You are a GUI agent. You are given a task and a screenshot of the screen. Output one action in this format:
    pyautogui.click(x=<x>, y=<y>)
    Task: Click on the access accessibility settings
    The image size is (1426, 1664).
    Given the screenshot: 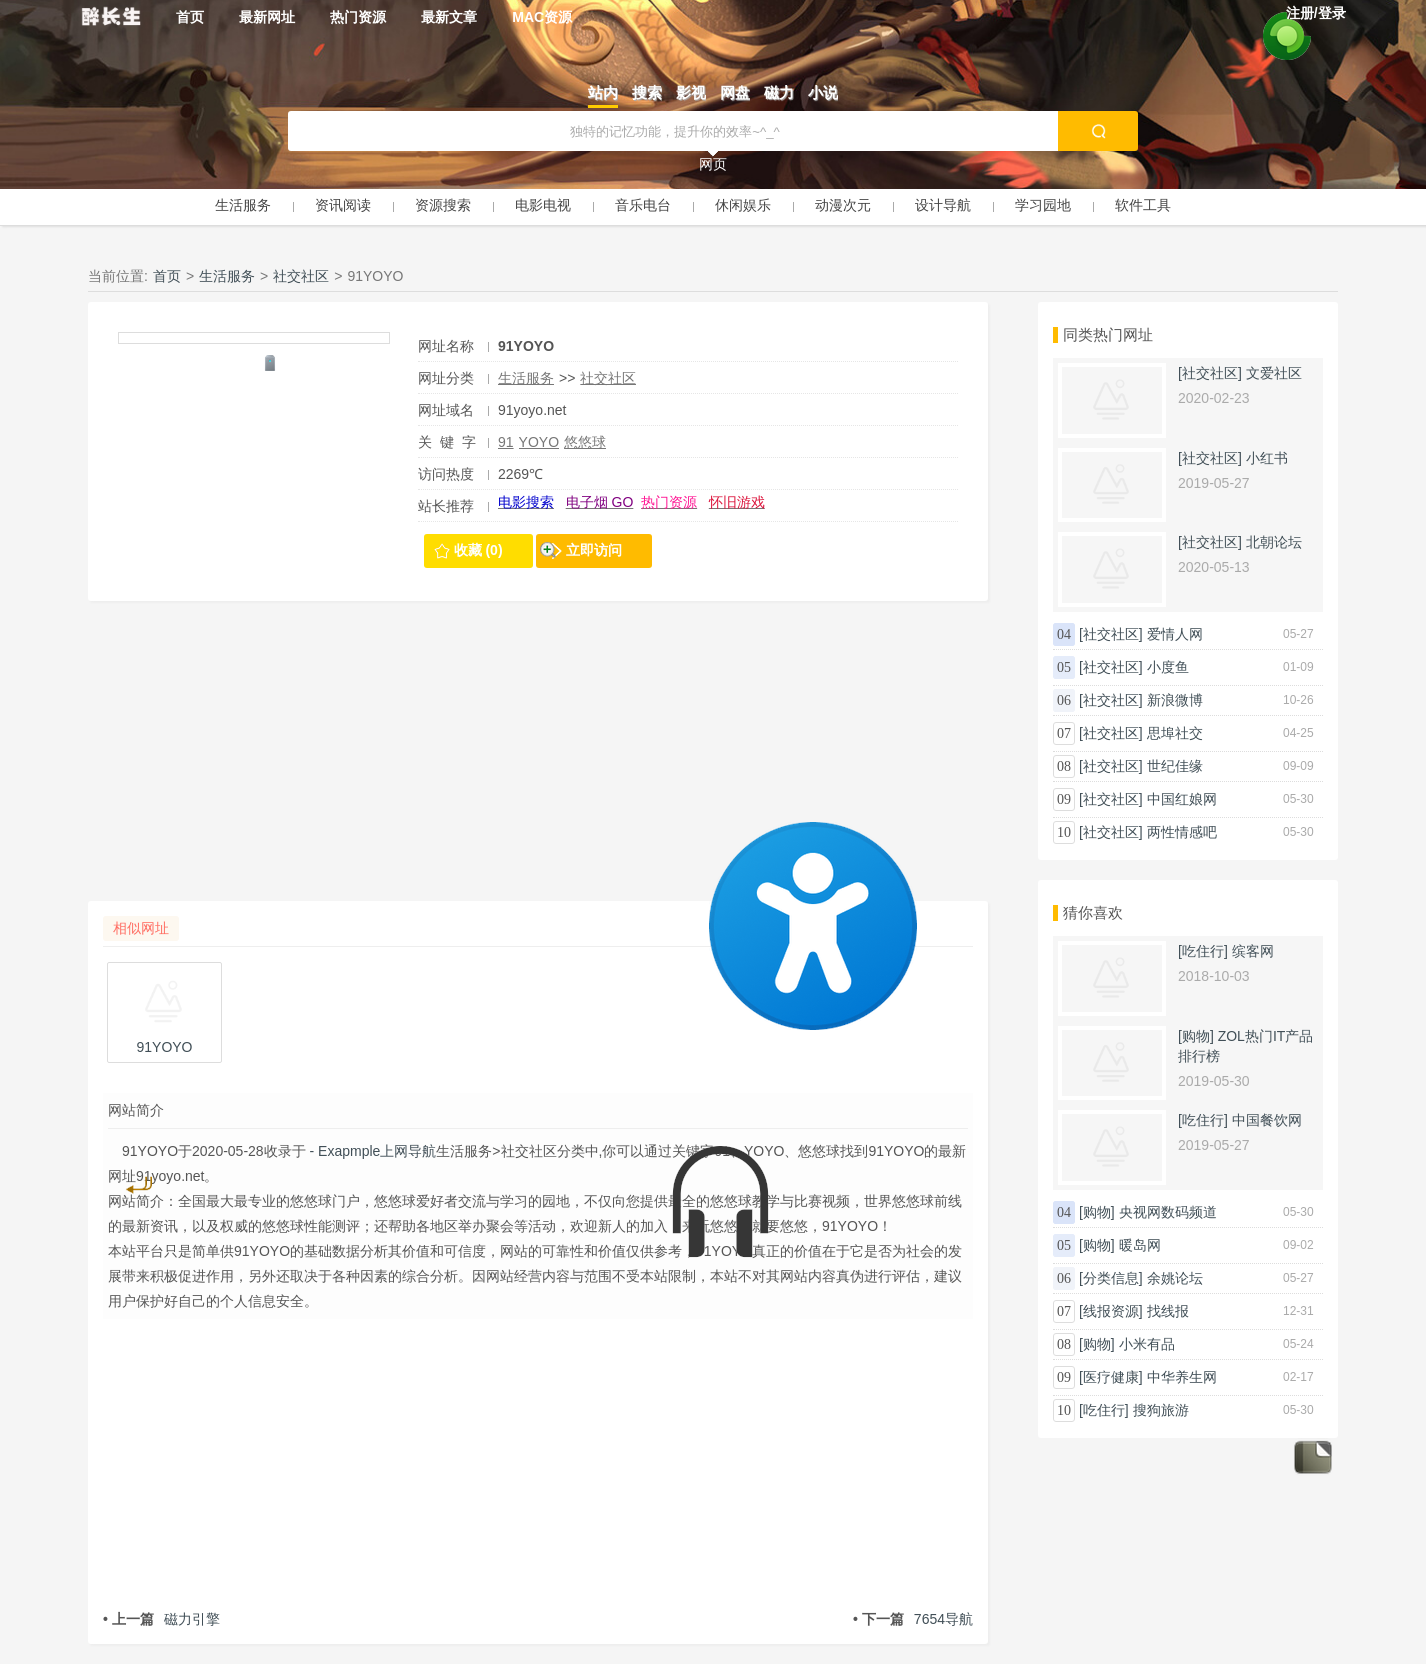 What is the action you would take?
    pyautogui.click(x=813, y=926)
    